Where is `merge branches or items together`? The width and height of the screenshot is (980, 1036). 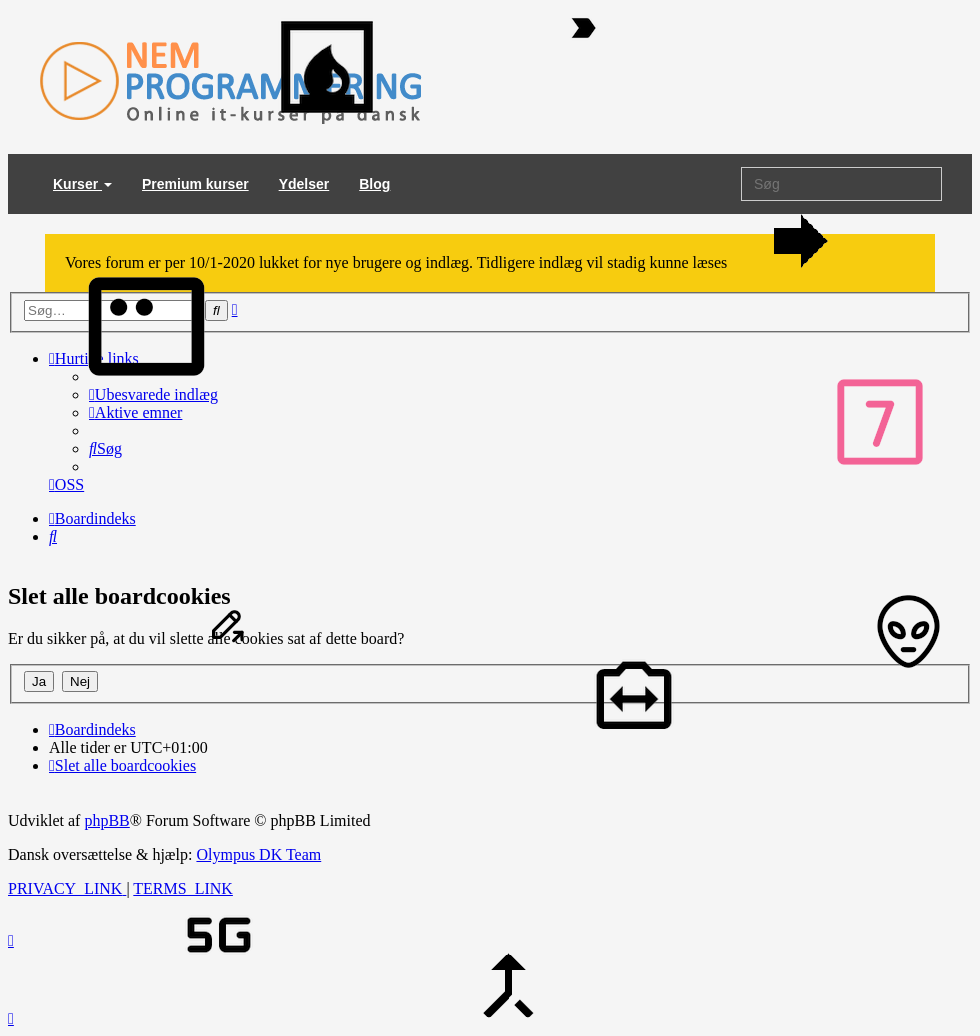
merge branches or items together is located at coordinates (508, 985).